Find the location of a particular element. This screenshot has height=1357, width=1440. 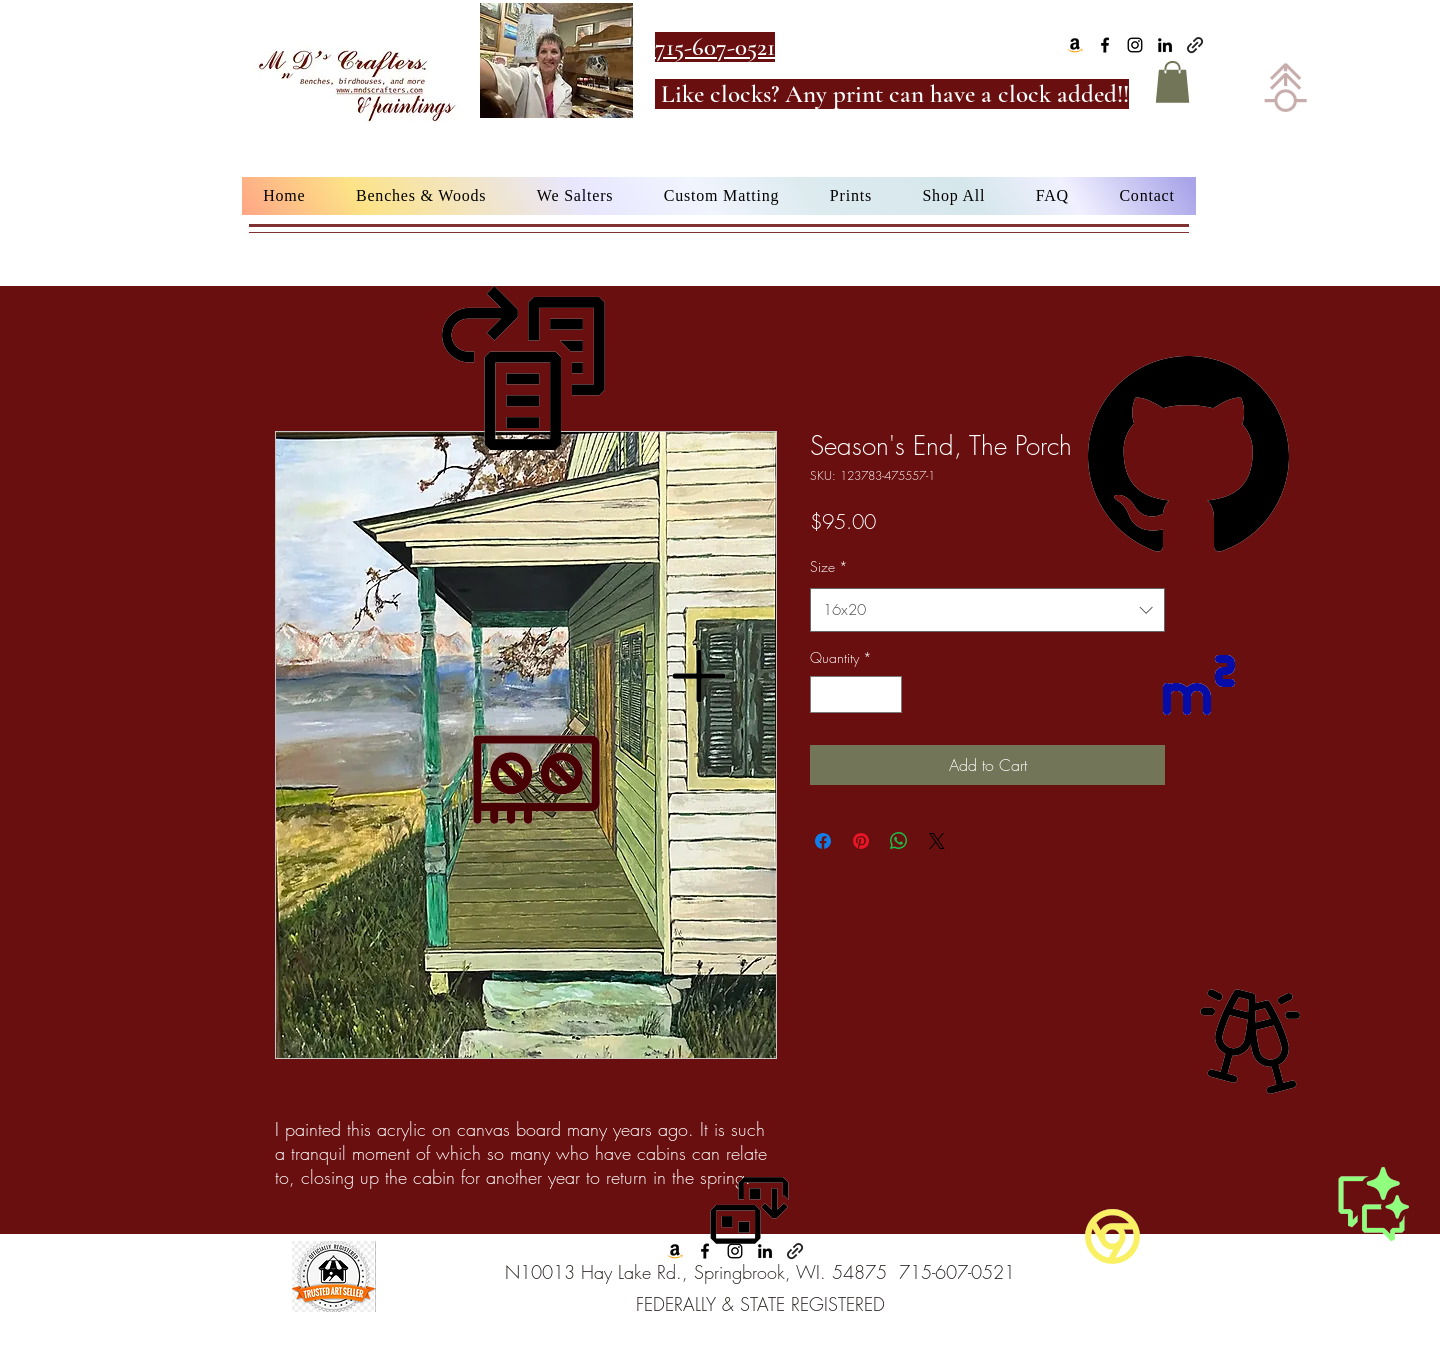

view graphics card or GPU information is located at coordinates (536, 777).